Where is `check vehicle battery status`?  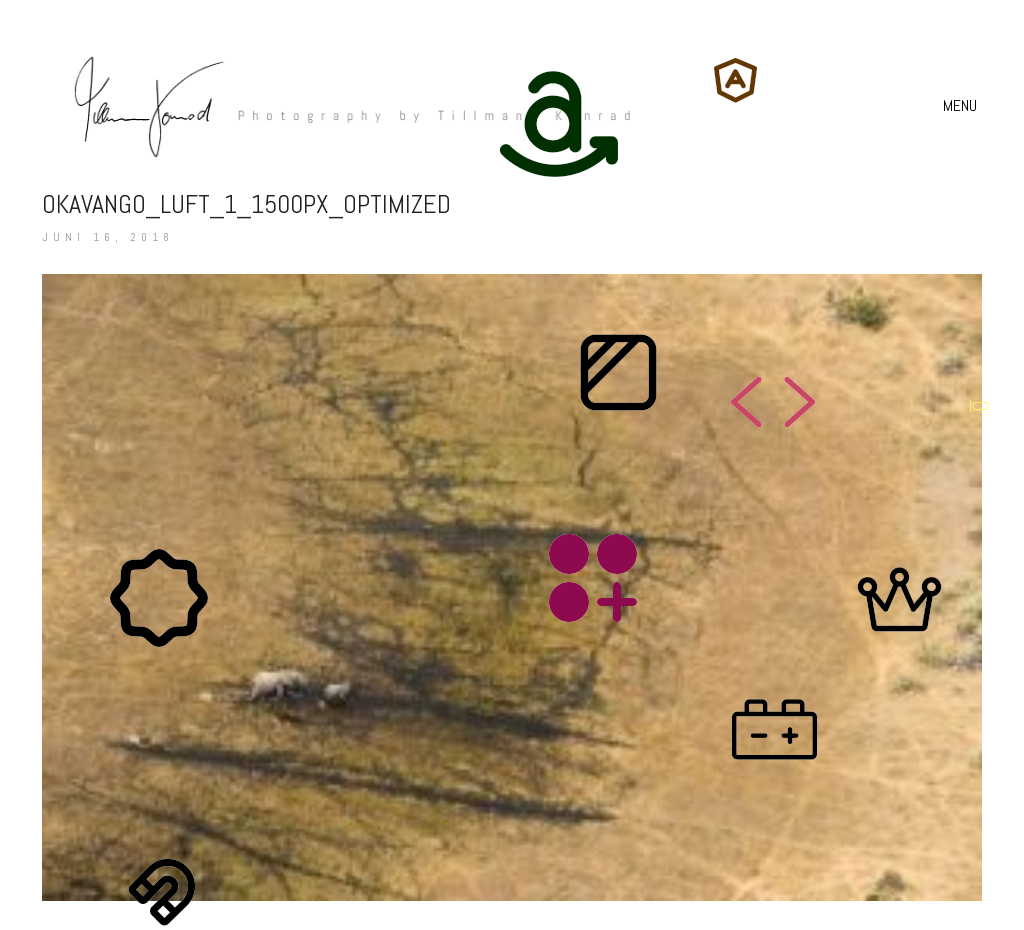
check vehicle battery status is located at coordinates (774, 732).